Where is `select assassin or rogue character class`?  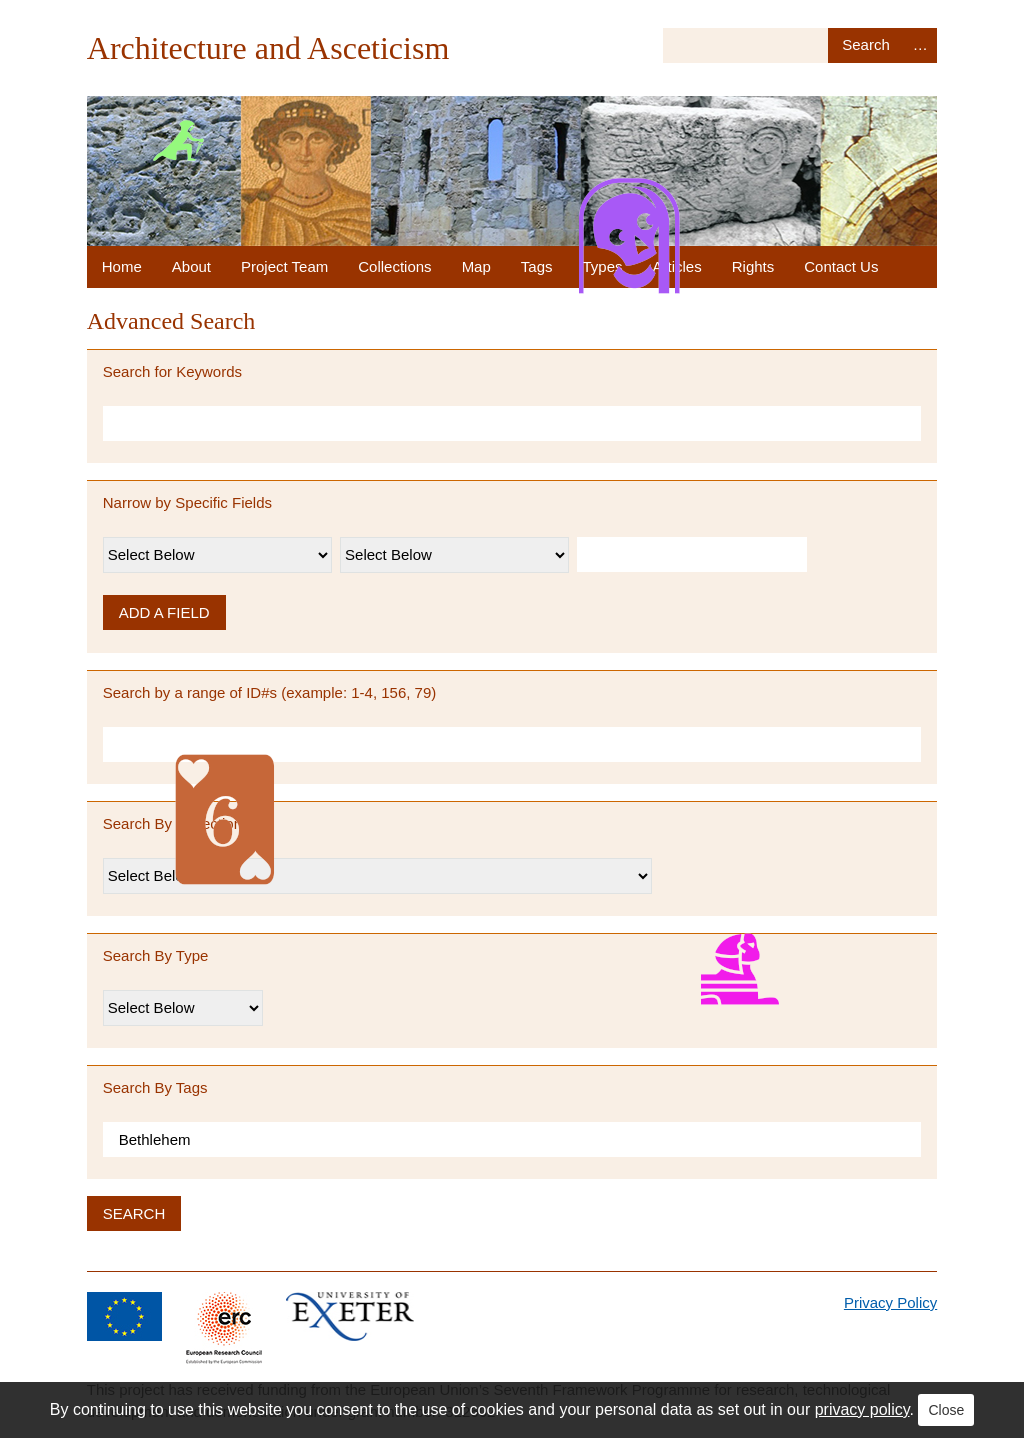
select assassin or rogue character class is located at coordinates (178, 140).